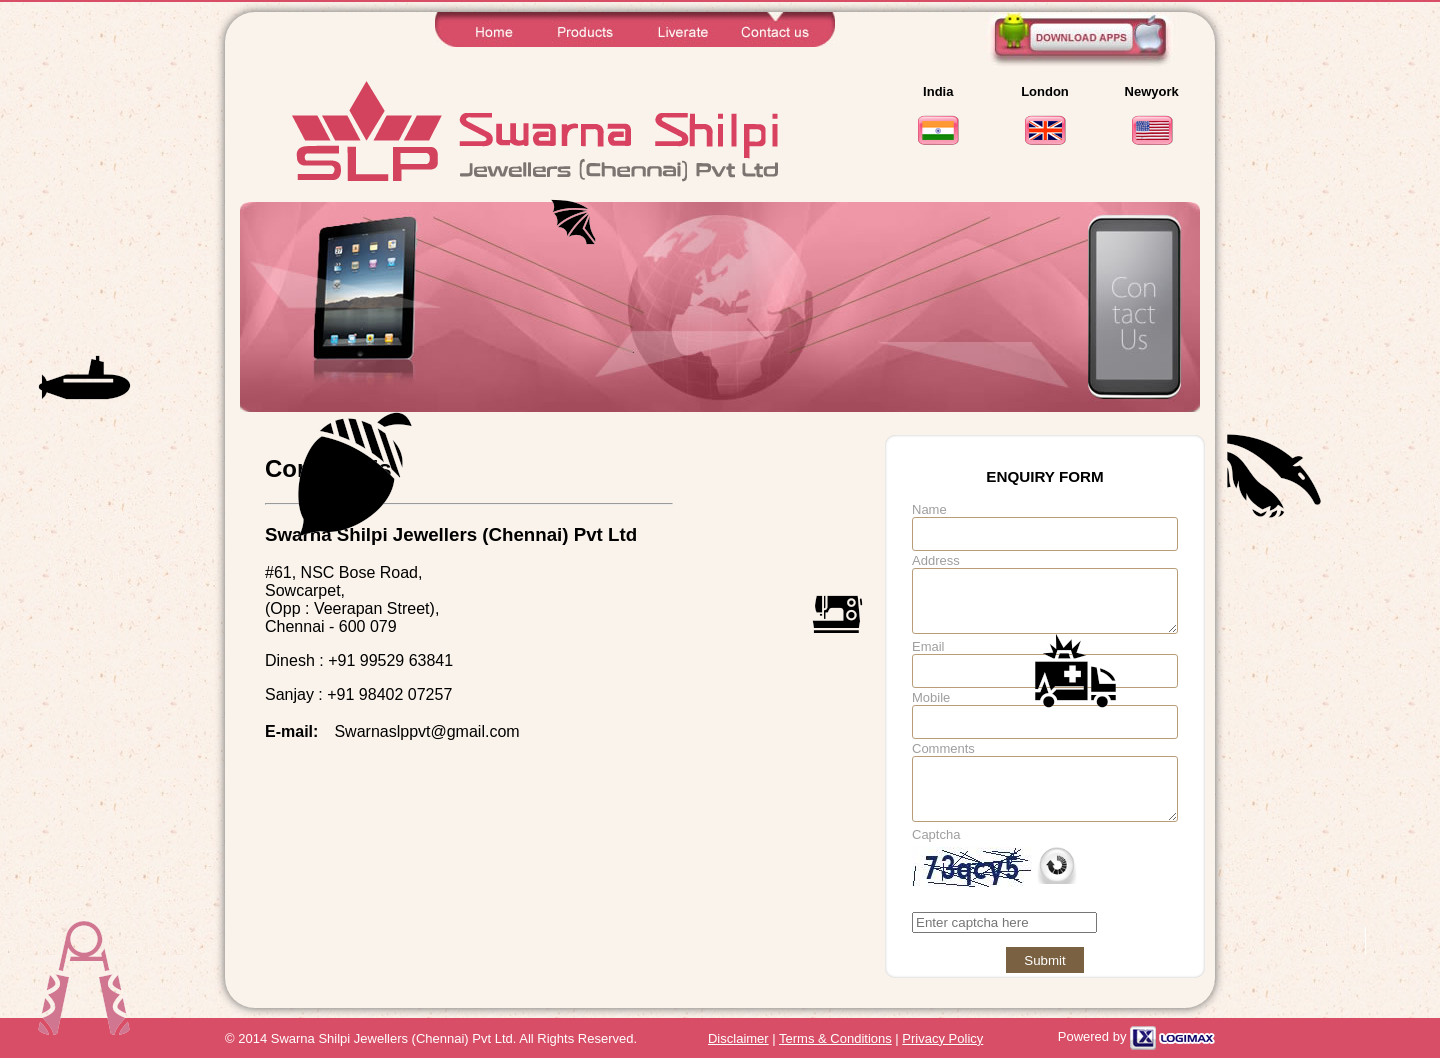 The image size is (1440, 1058). I want to click on nature or forest-themed game category, so click(353, 475).